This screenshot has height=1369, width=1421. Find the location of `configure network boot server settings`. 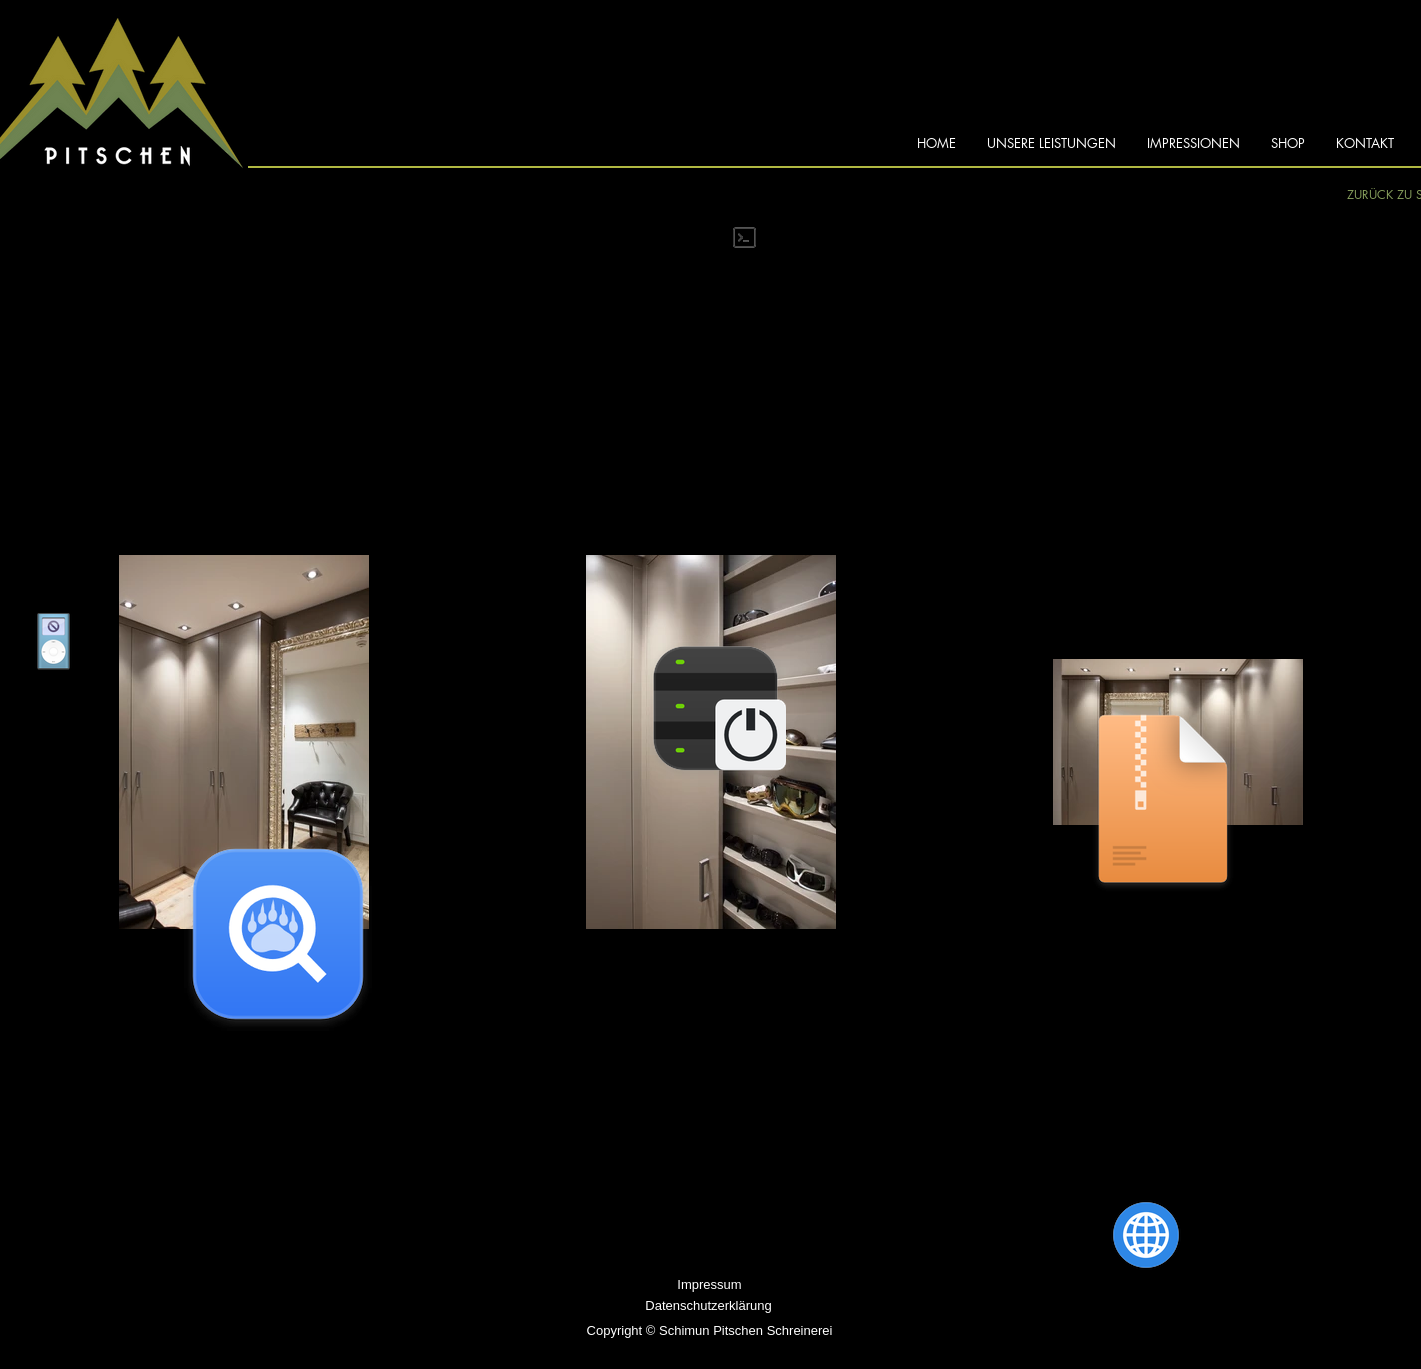

configure network boot server settings is located at coordinates (716, 710).